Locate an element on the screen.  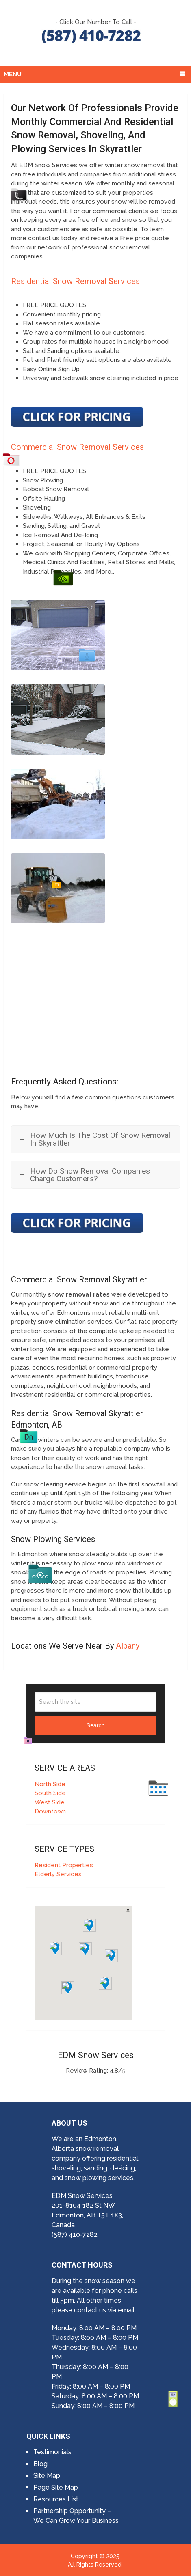
open folder containing Opera browser files is located at coordinates (11, 460).